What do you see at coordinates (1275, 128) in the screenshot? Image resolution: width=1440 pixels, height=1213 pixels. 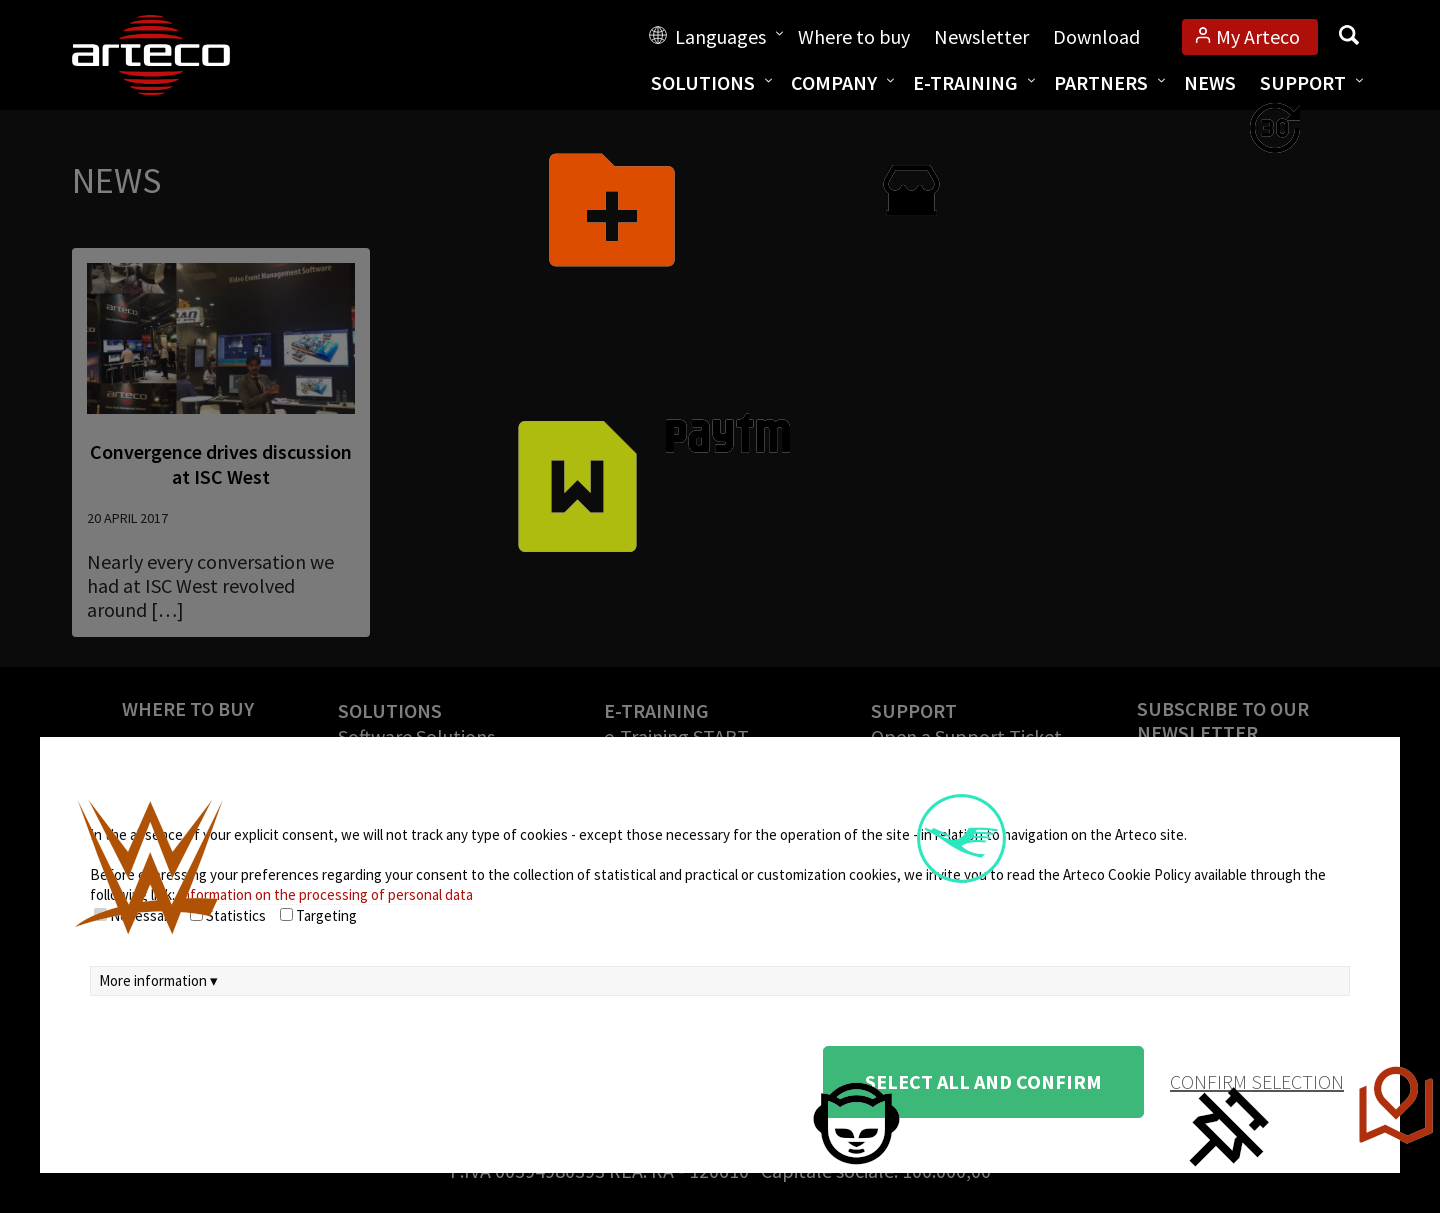 I see `skip forward 30 seconds` at bounding box center [1275, 128].